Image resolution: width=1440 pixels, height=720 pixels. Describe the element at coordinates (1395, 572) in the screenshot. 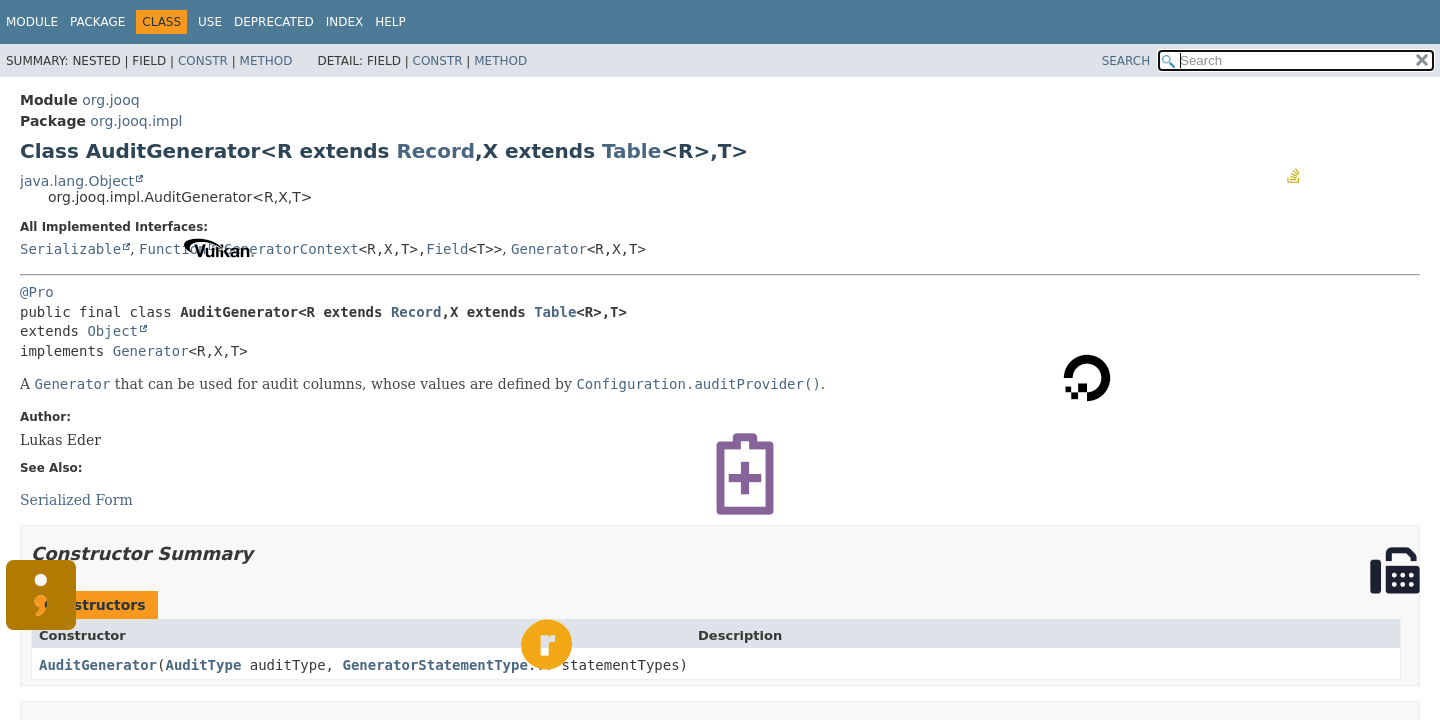

I see `send or receive a fax` at that location.